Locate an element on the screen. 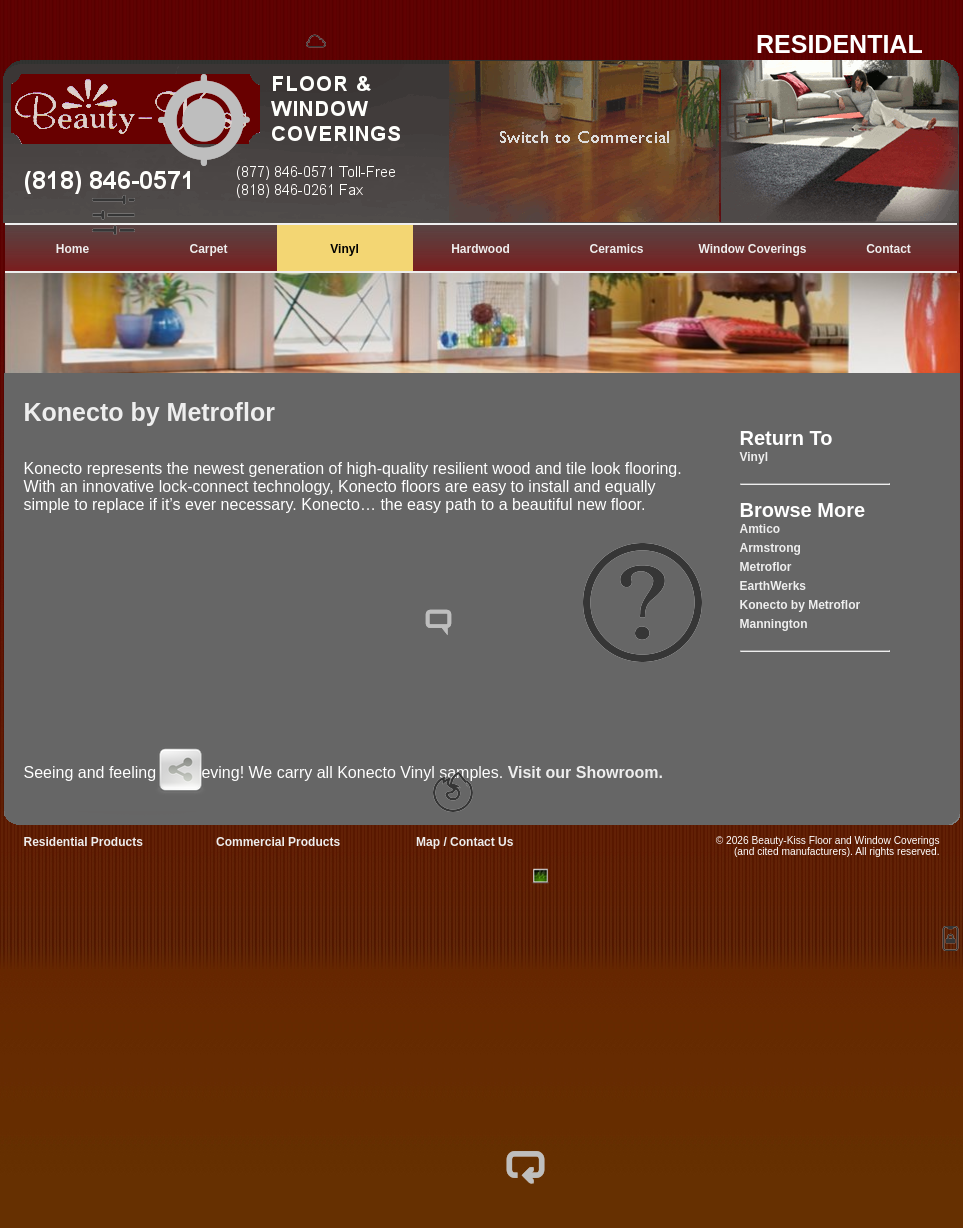 This screenshot has width=963, height=1228. adjust audio equalizer settings is located at coordinates (113, 213).